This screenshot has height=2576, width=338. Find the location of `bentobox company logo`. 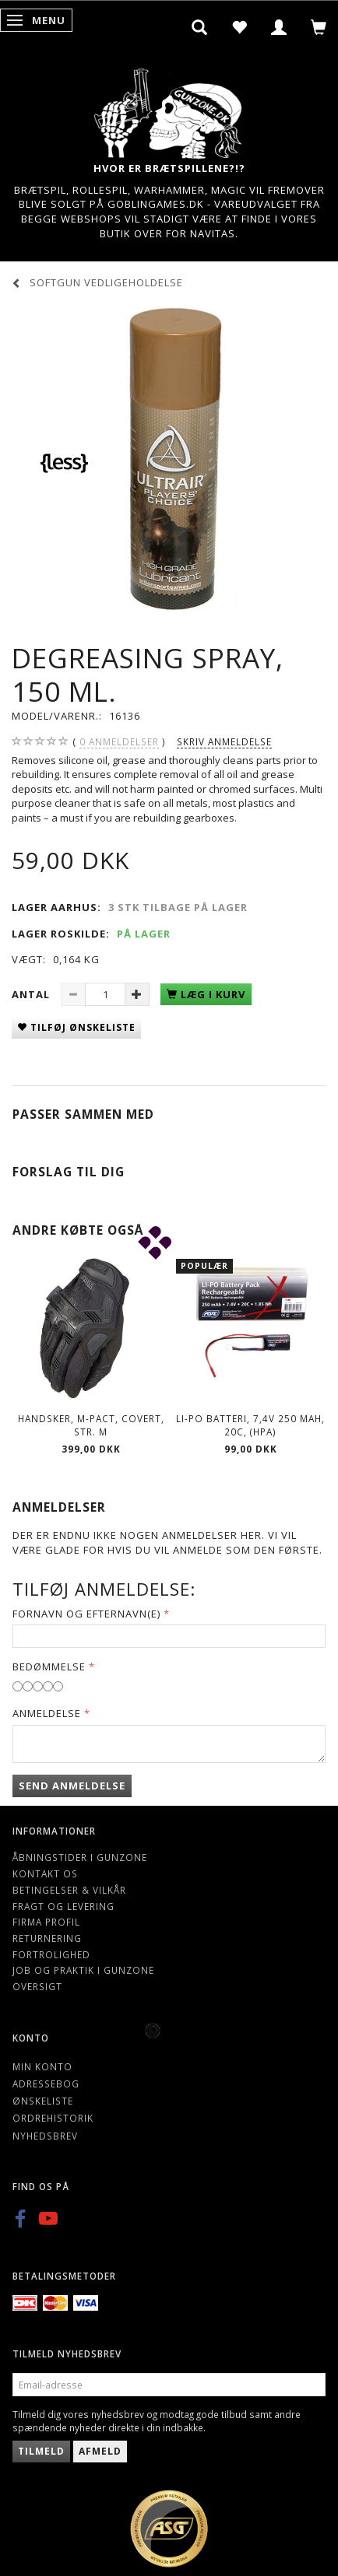

bentobox company logo is located at coordinates (154, 1242).